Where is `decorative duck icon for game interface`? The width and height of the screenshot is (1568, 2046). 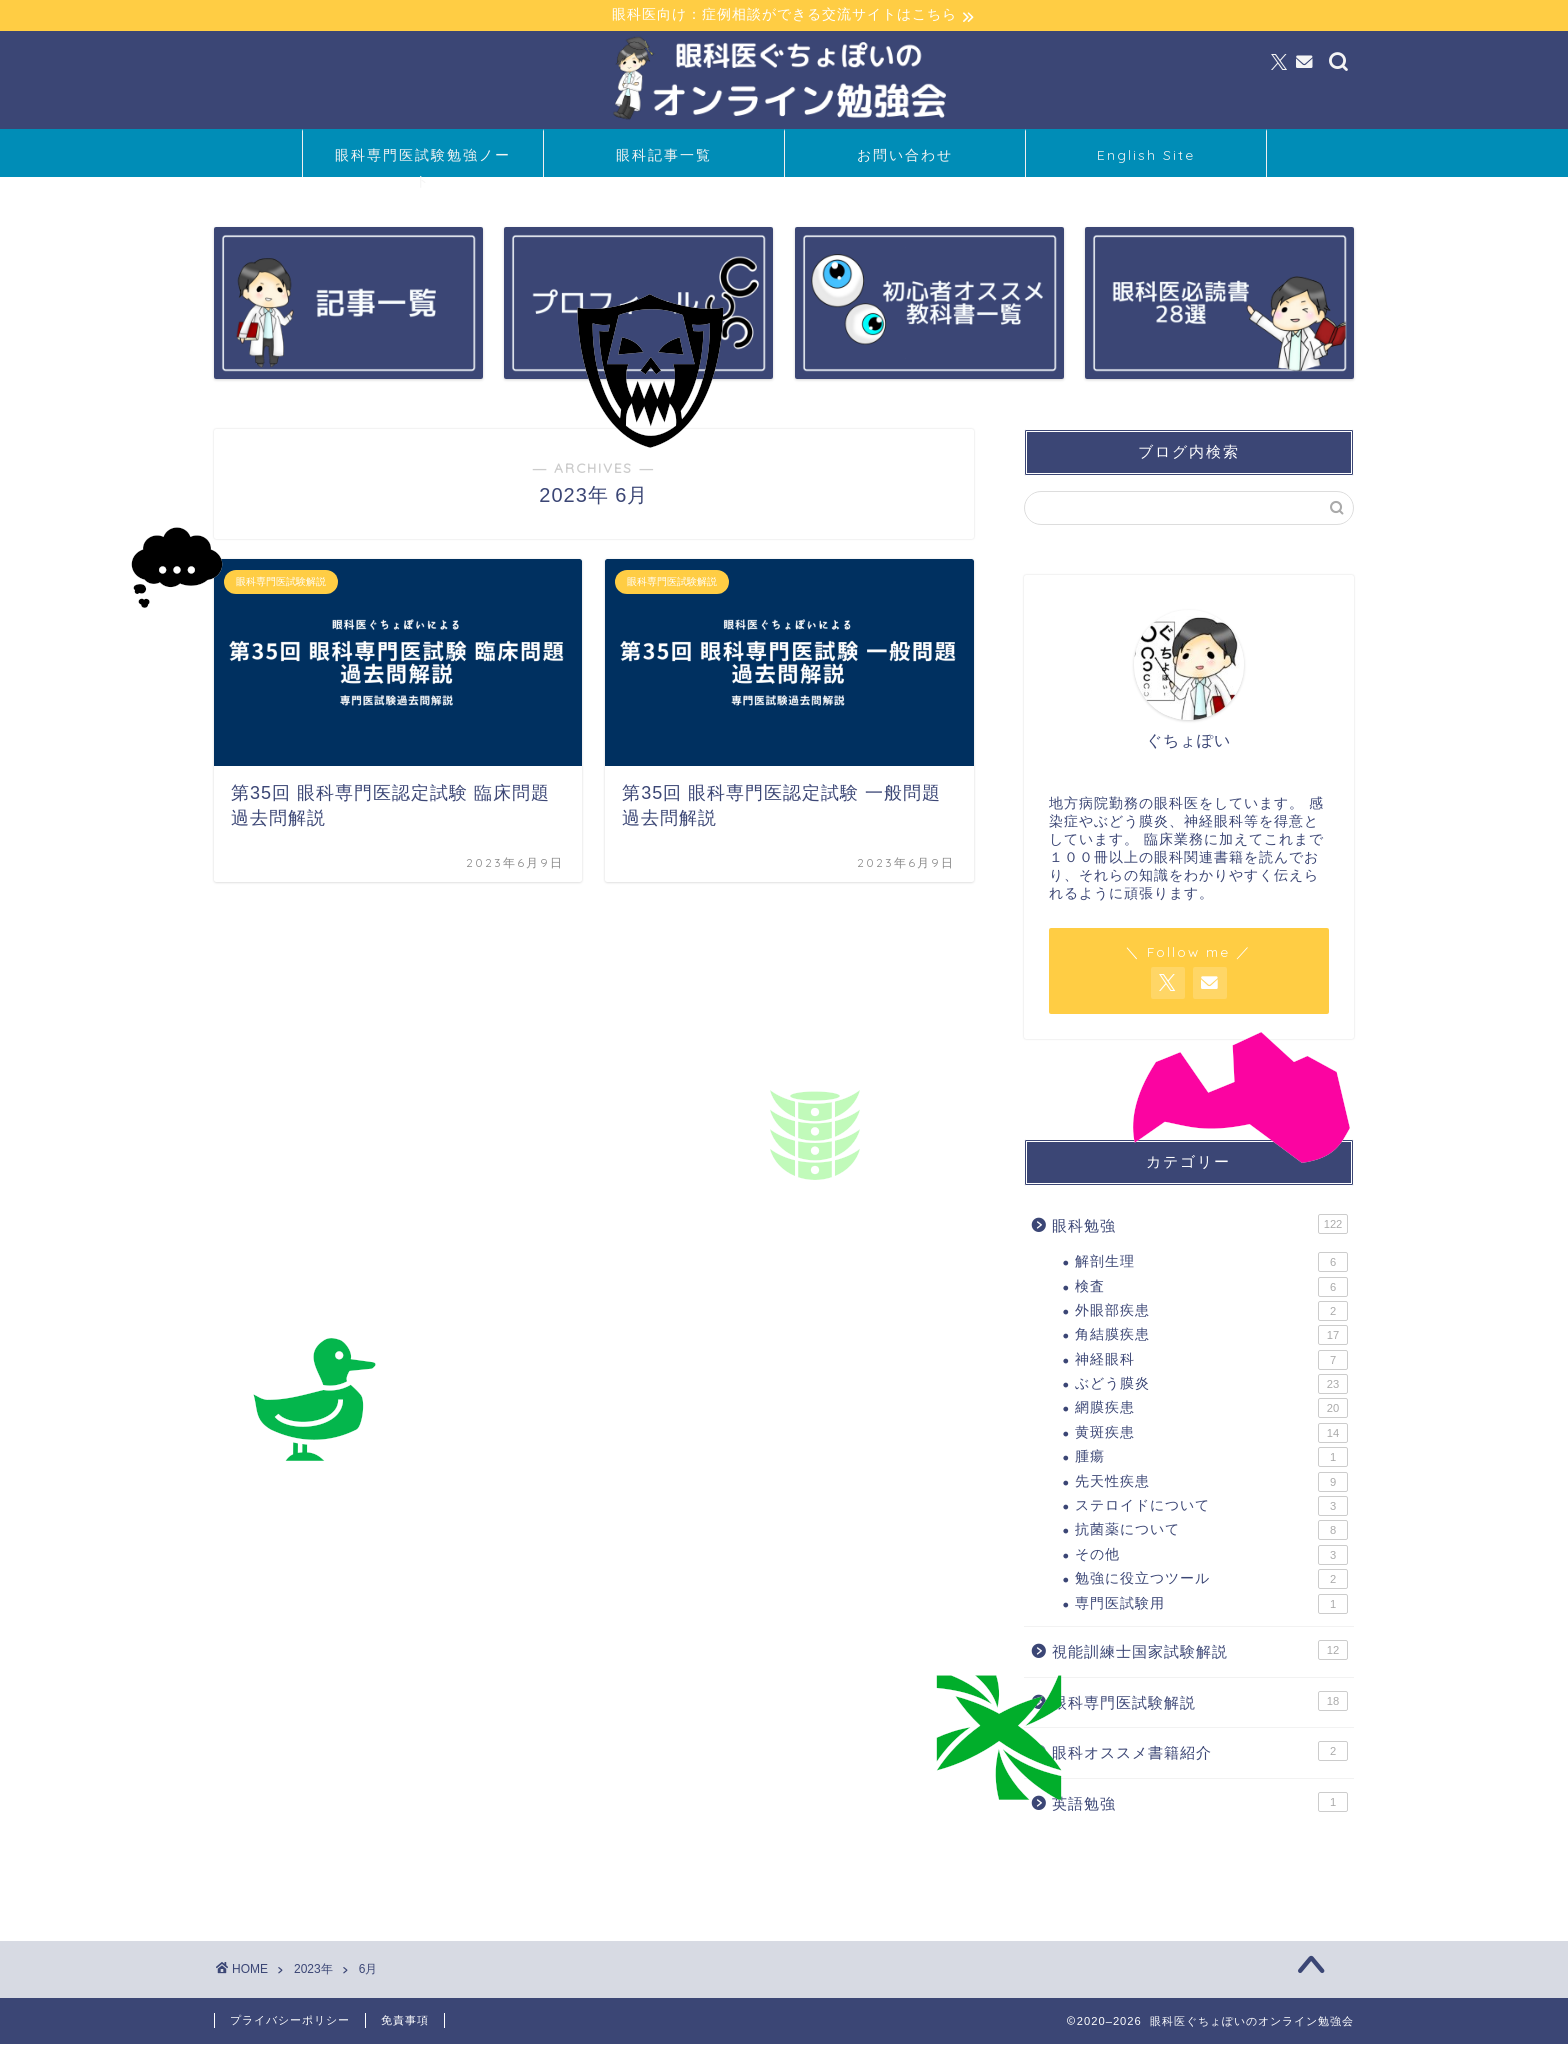
decorative duck icon for game interface is located at coordinates (314, 1399).